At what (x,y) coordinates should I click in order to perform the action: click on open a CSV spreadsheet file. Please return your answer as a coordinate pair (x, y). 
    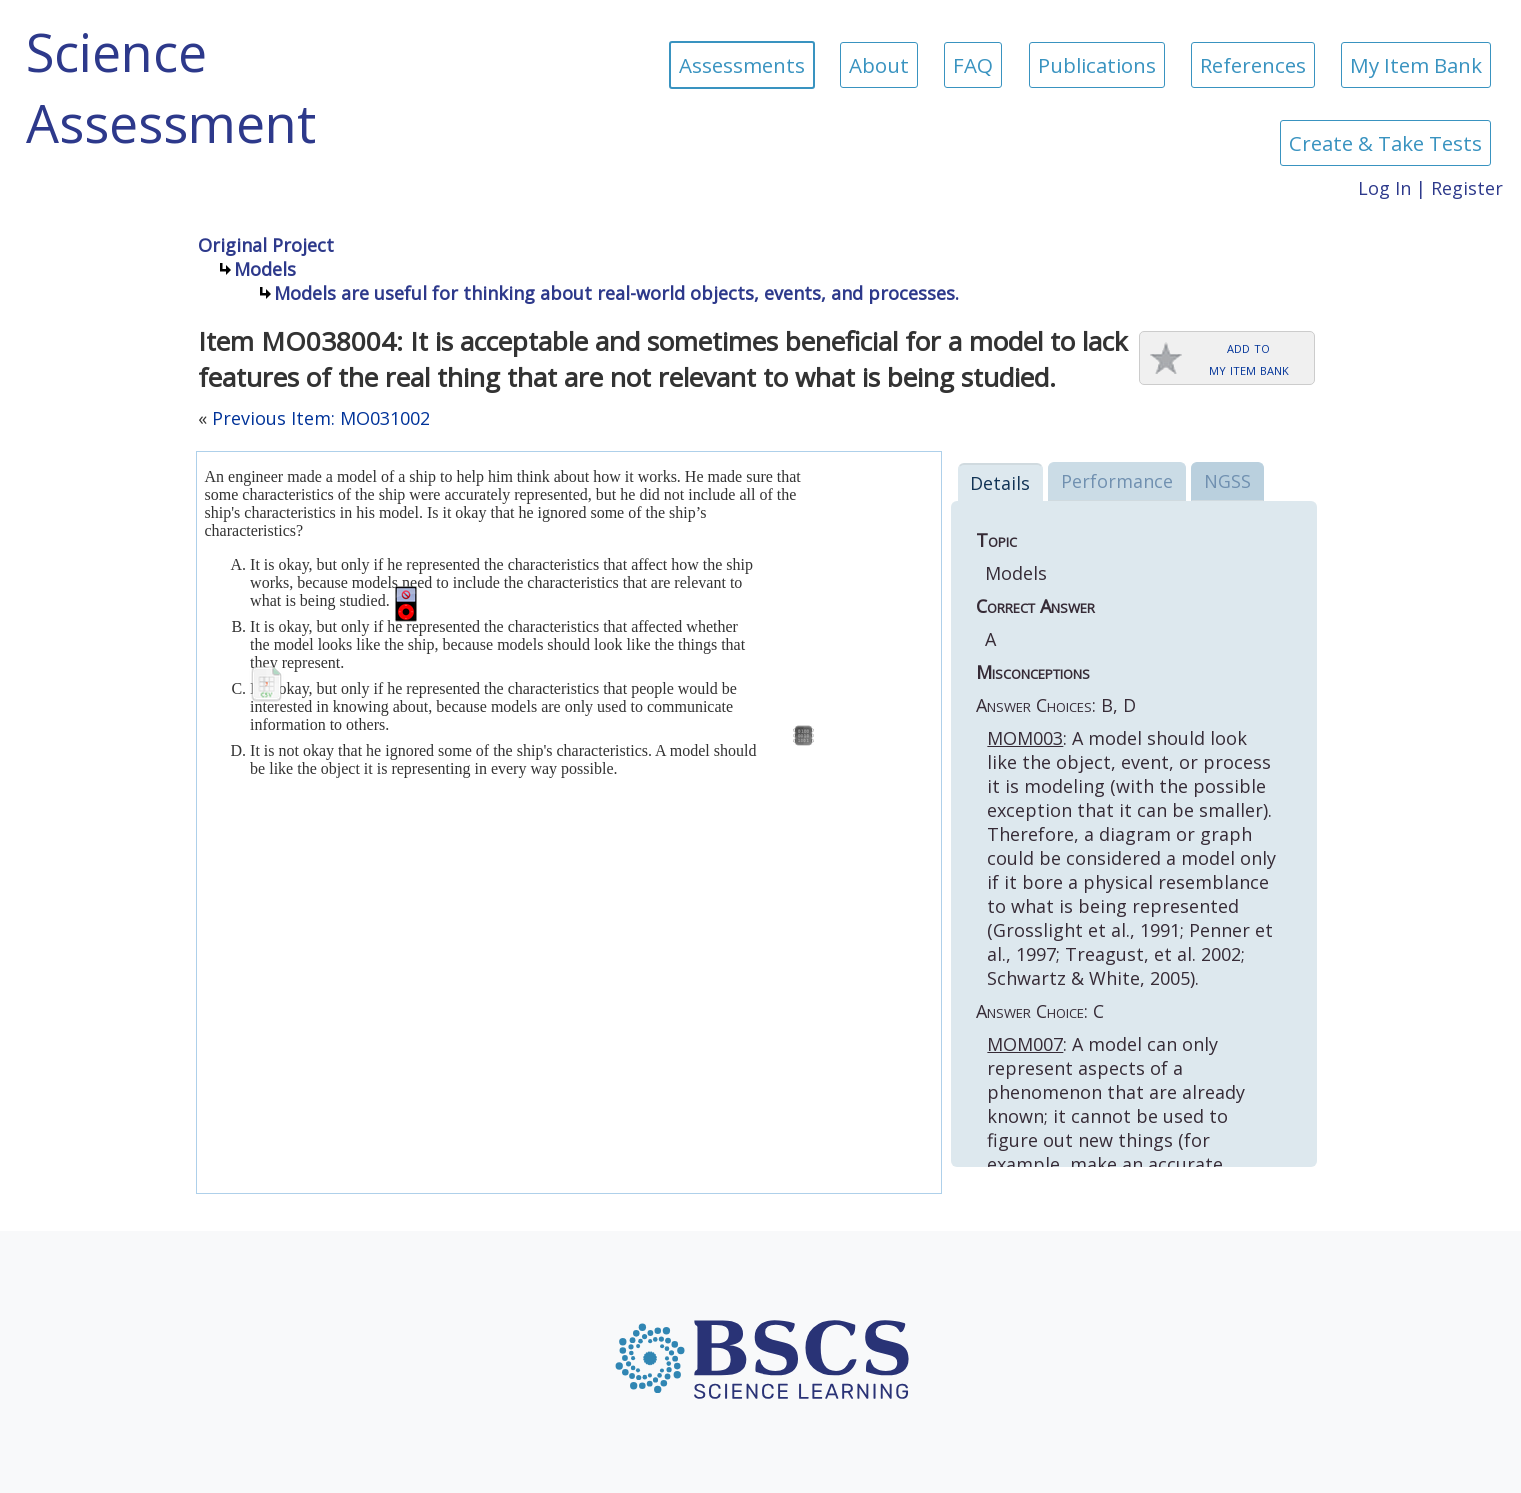
    Looking at the image, I should click on (266, 683).